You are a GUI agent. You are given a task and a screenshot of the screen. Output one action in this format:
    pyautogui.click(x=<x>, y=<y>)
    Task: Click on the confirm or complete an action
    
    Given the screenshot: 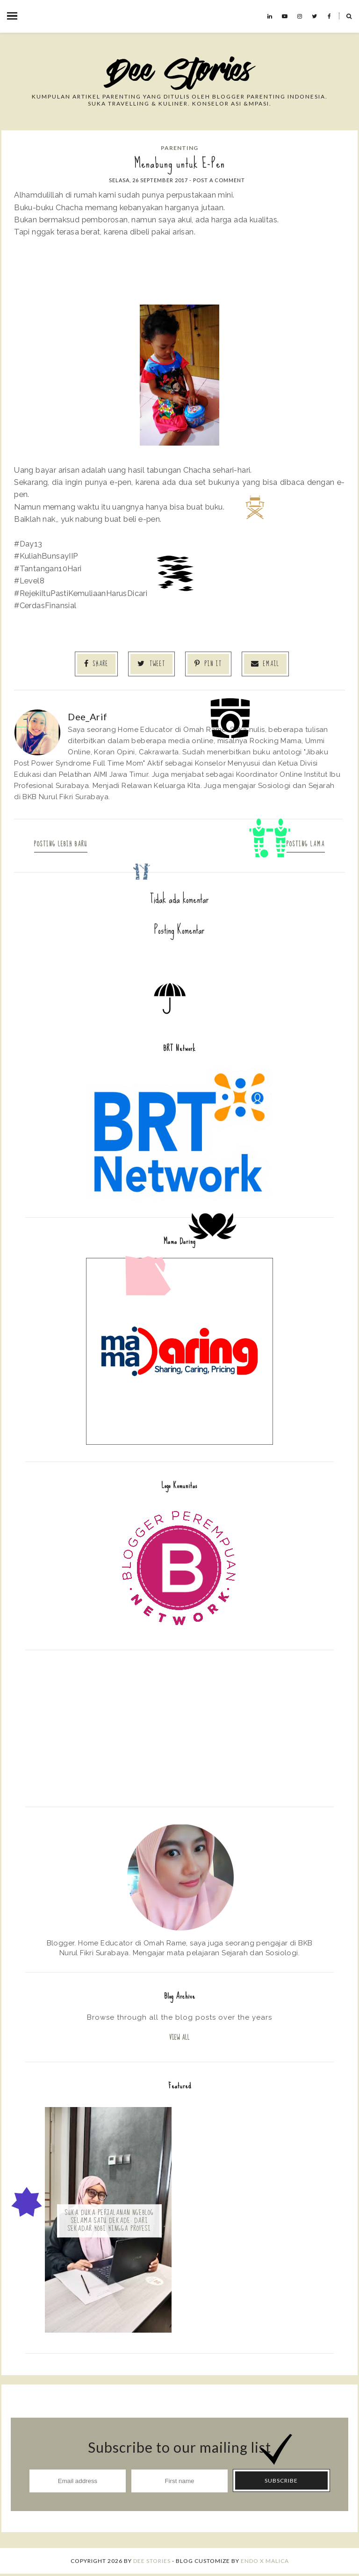 What is the action you would take?
    pyautogui.click(x=276, y=2449)
    